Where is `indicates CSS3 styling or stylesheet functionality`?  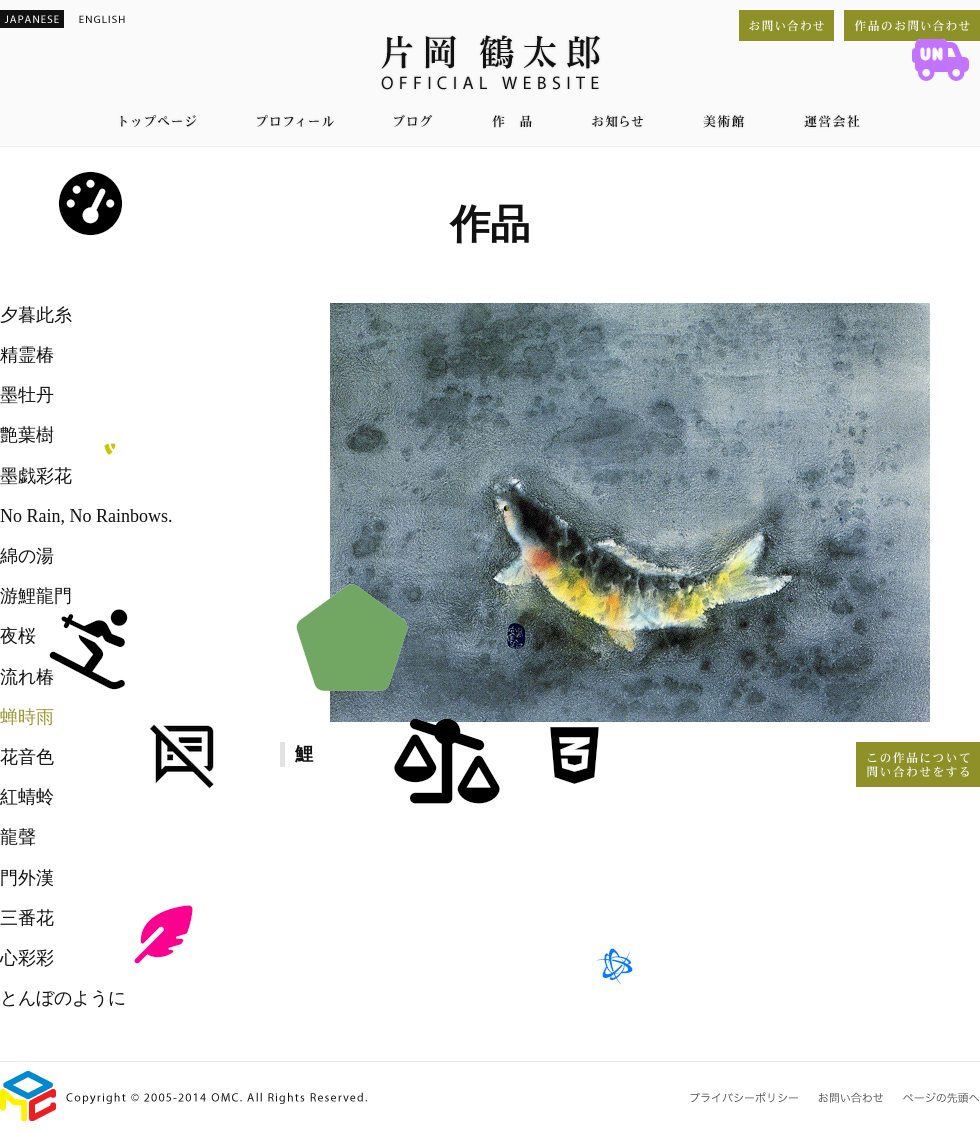
indicates CSS3 styling or stylesheet functionality is located at coordinates (574, 755).